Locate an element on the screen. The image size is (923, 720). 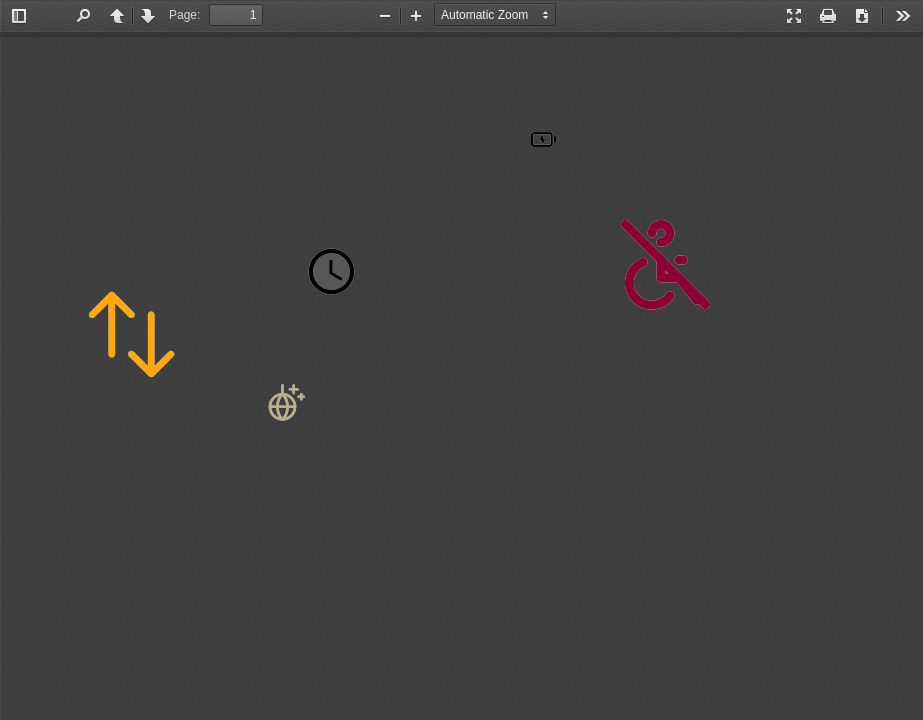
accessibility features are turned off is located at coordinates (665, 264).